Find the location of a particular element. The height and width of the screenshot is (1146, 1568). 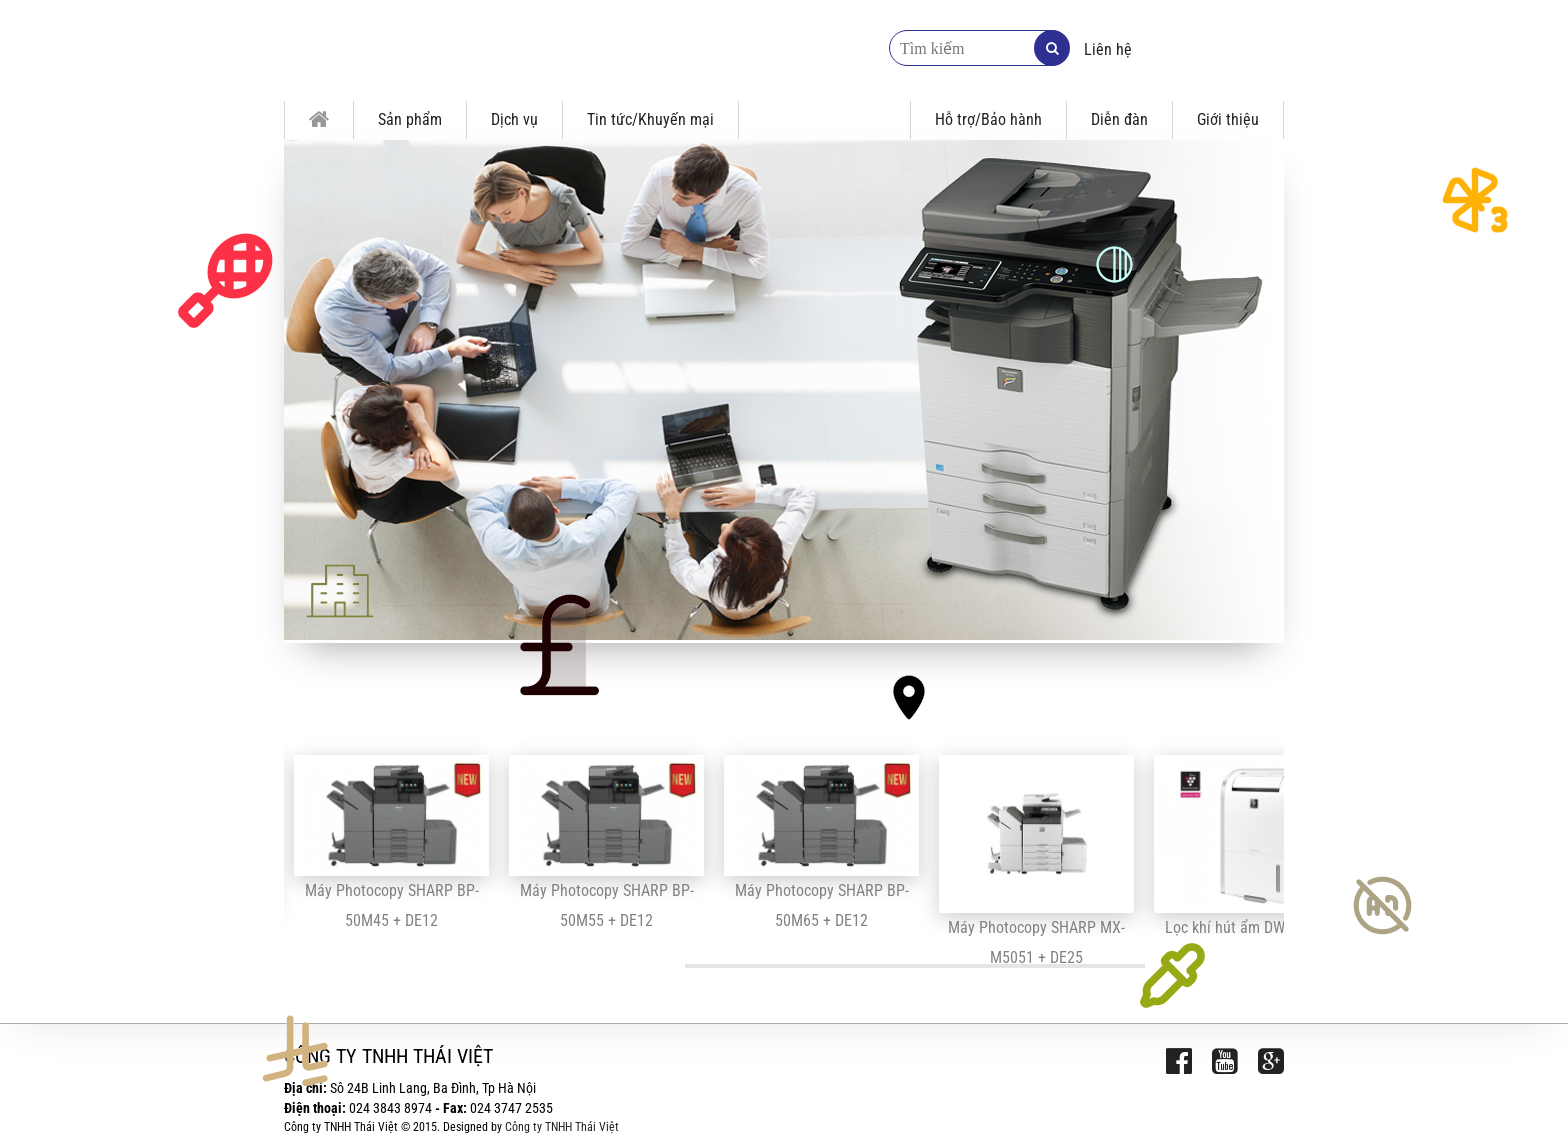

pick a color from the canvas is located at coordinates (1172, 975).